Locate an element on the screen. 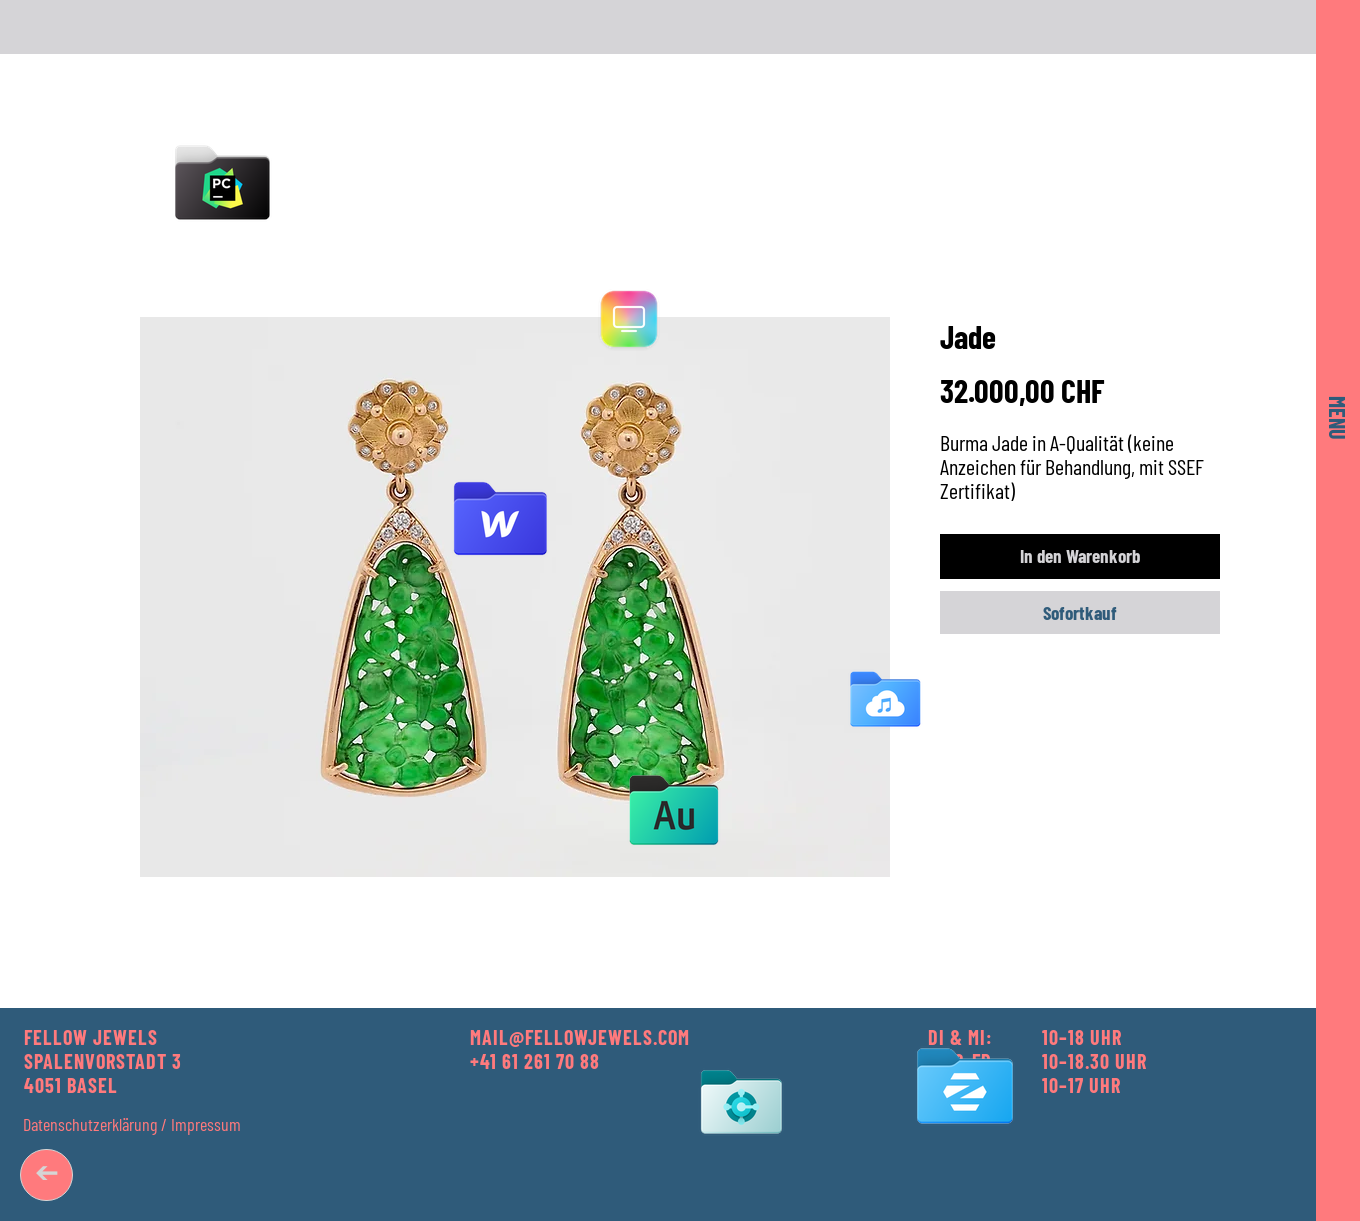 Image resolution: width=1360 pixels, height=1221 pixels. open zorin os system folder is located at coordinates (964, 1088).